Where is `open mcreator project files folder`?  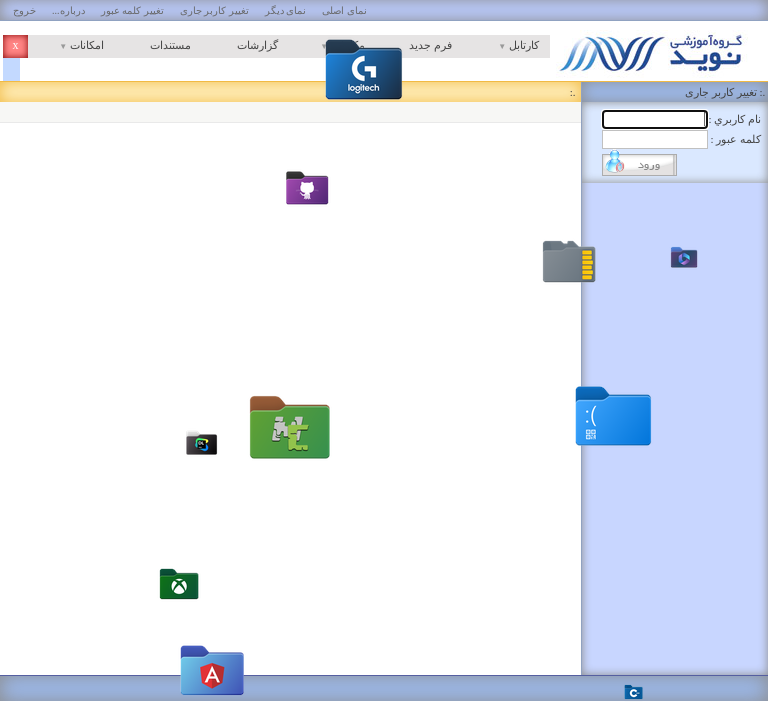 open mcreator project files folder is located at coordinates (289, 429).